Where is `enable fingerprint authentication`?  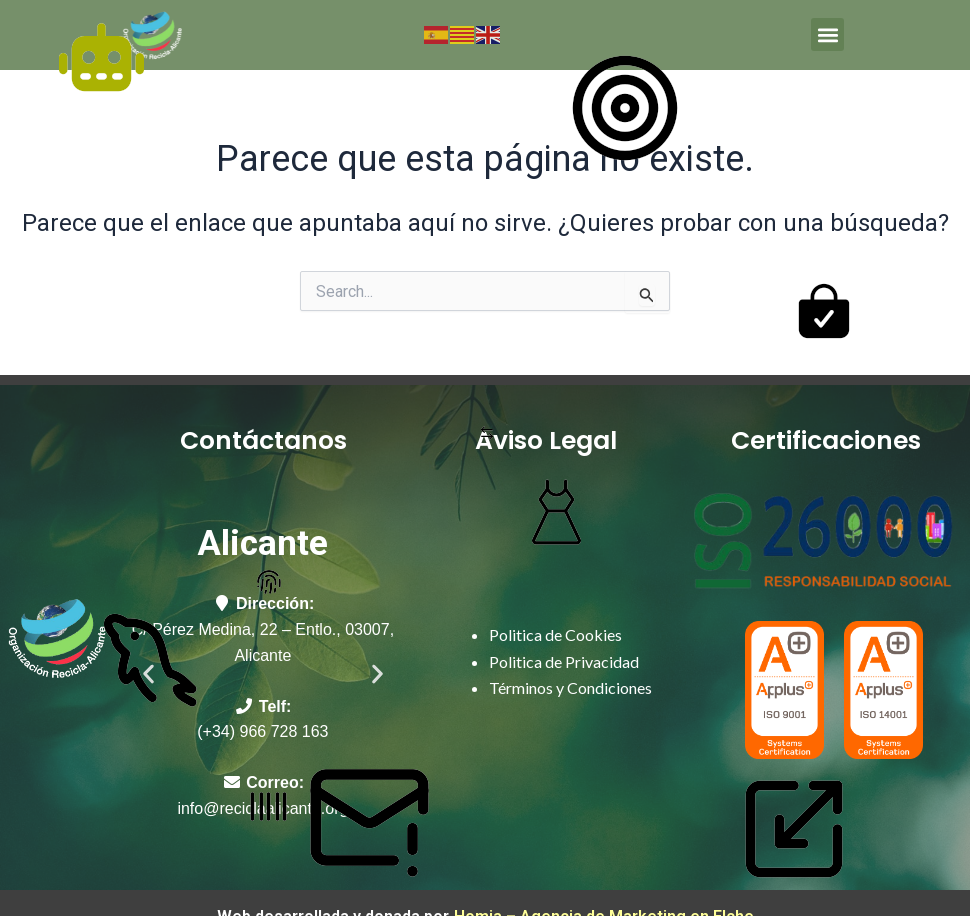 enable fingerprint authentication is located at coordinates (269, 582).